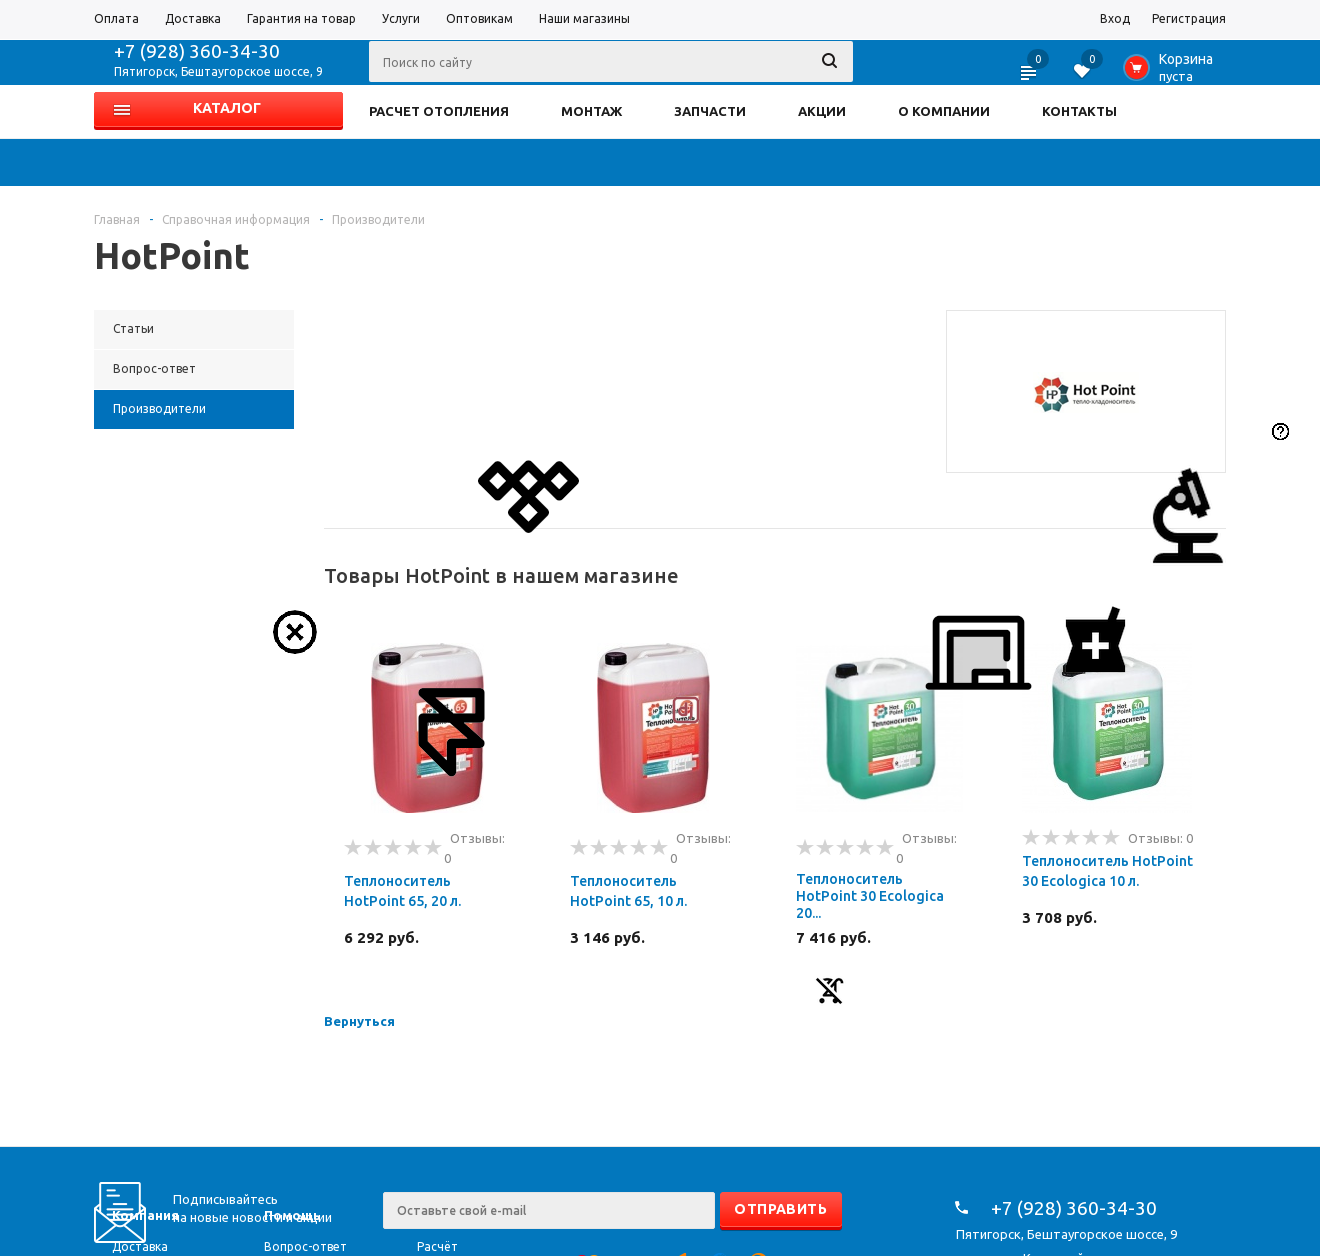 This screenshot has width=1320, height=1256. What do you see at coordinates (1095, 642) in the screenshot?
I see `find nearby pharmacies` at bounding box center [1095, 642].